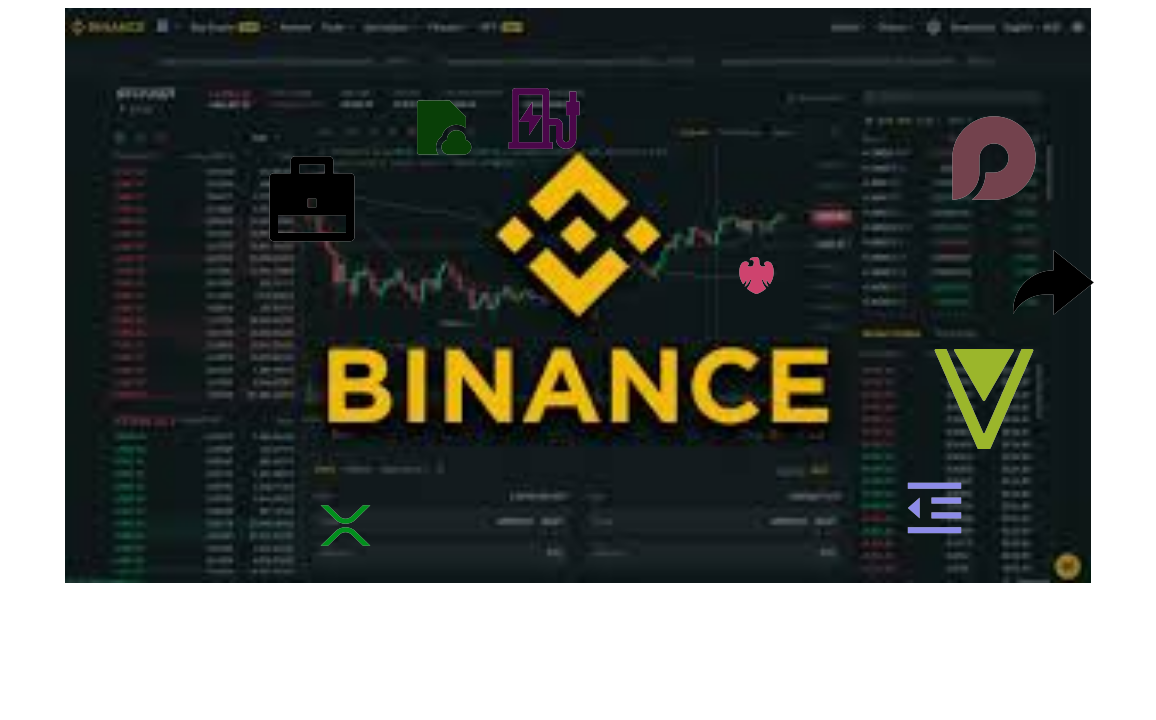 Image resolution: width=1156 pixels, height=720 pixels. I want to click on share content to another app or person, so click(1049, 286).